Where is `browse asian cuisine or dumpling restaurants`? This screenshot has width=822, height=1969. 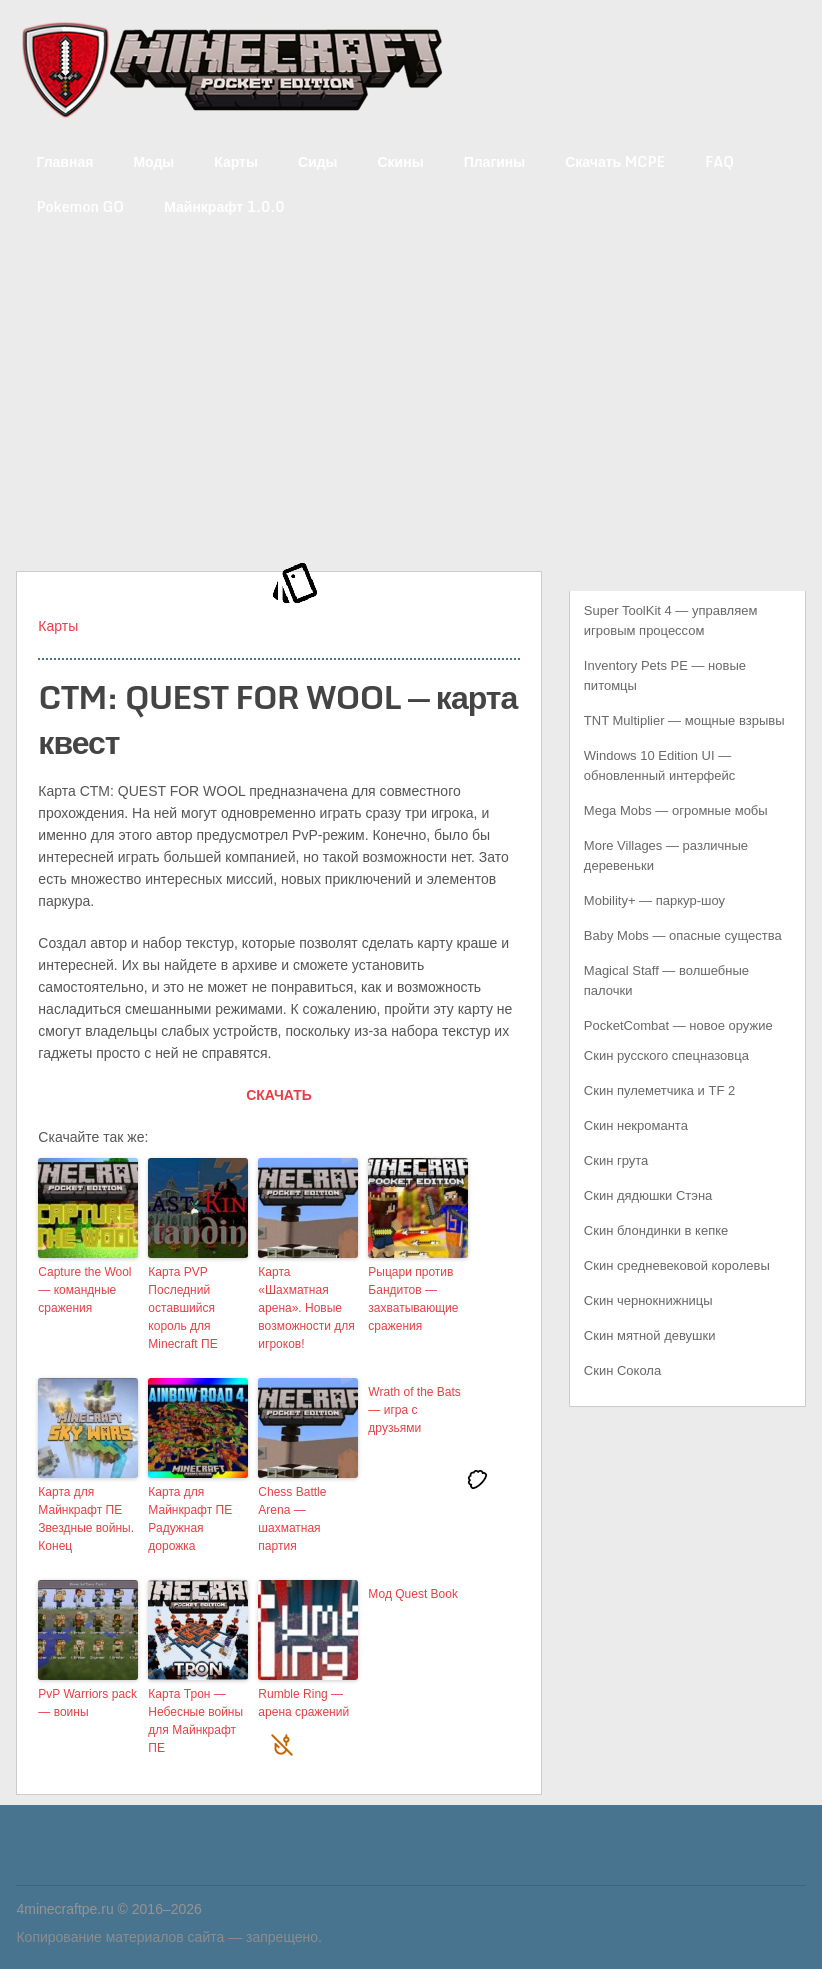
browse asian cuisine or dumpling restaurants is located at coordinates (477, 1479).